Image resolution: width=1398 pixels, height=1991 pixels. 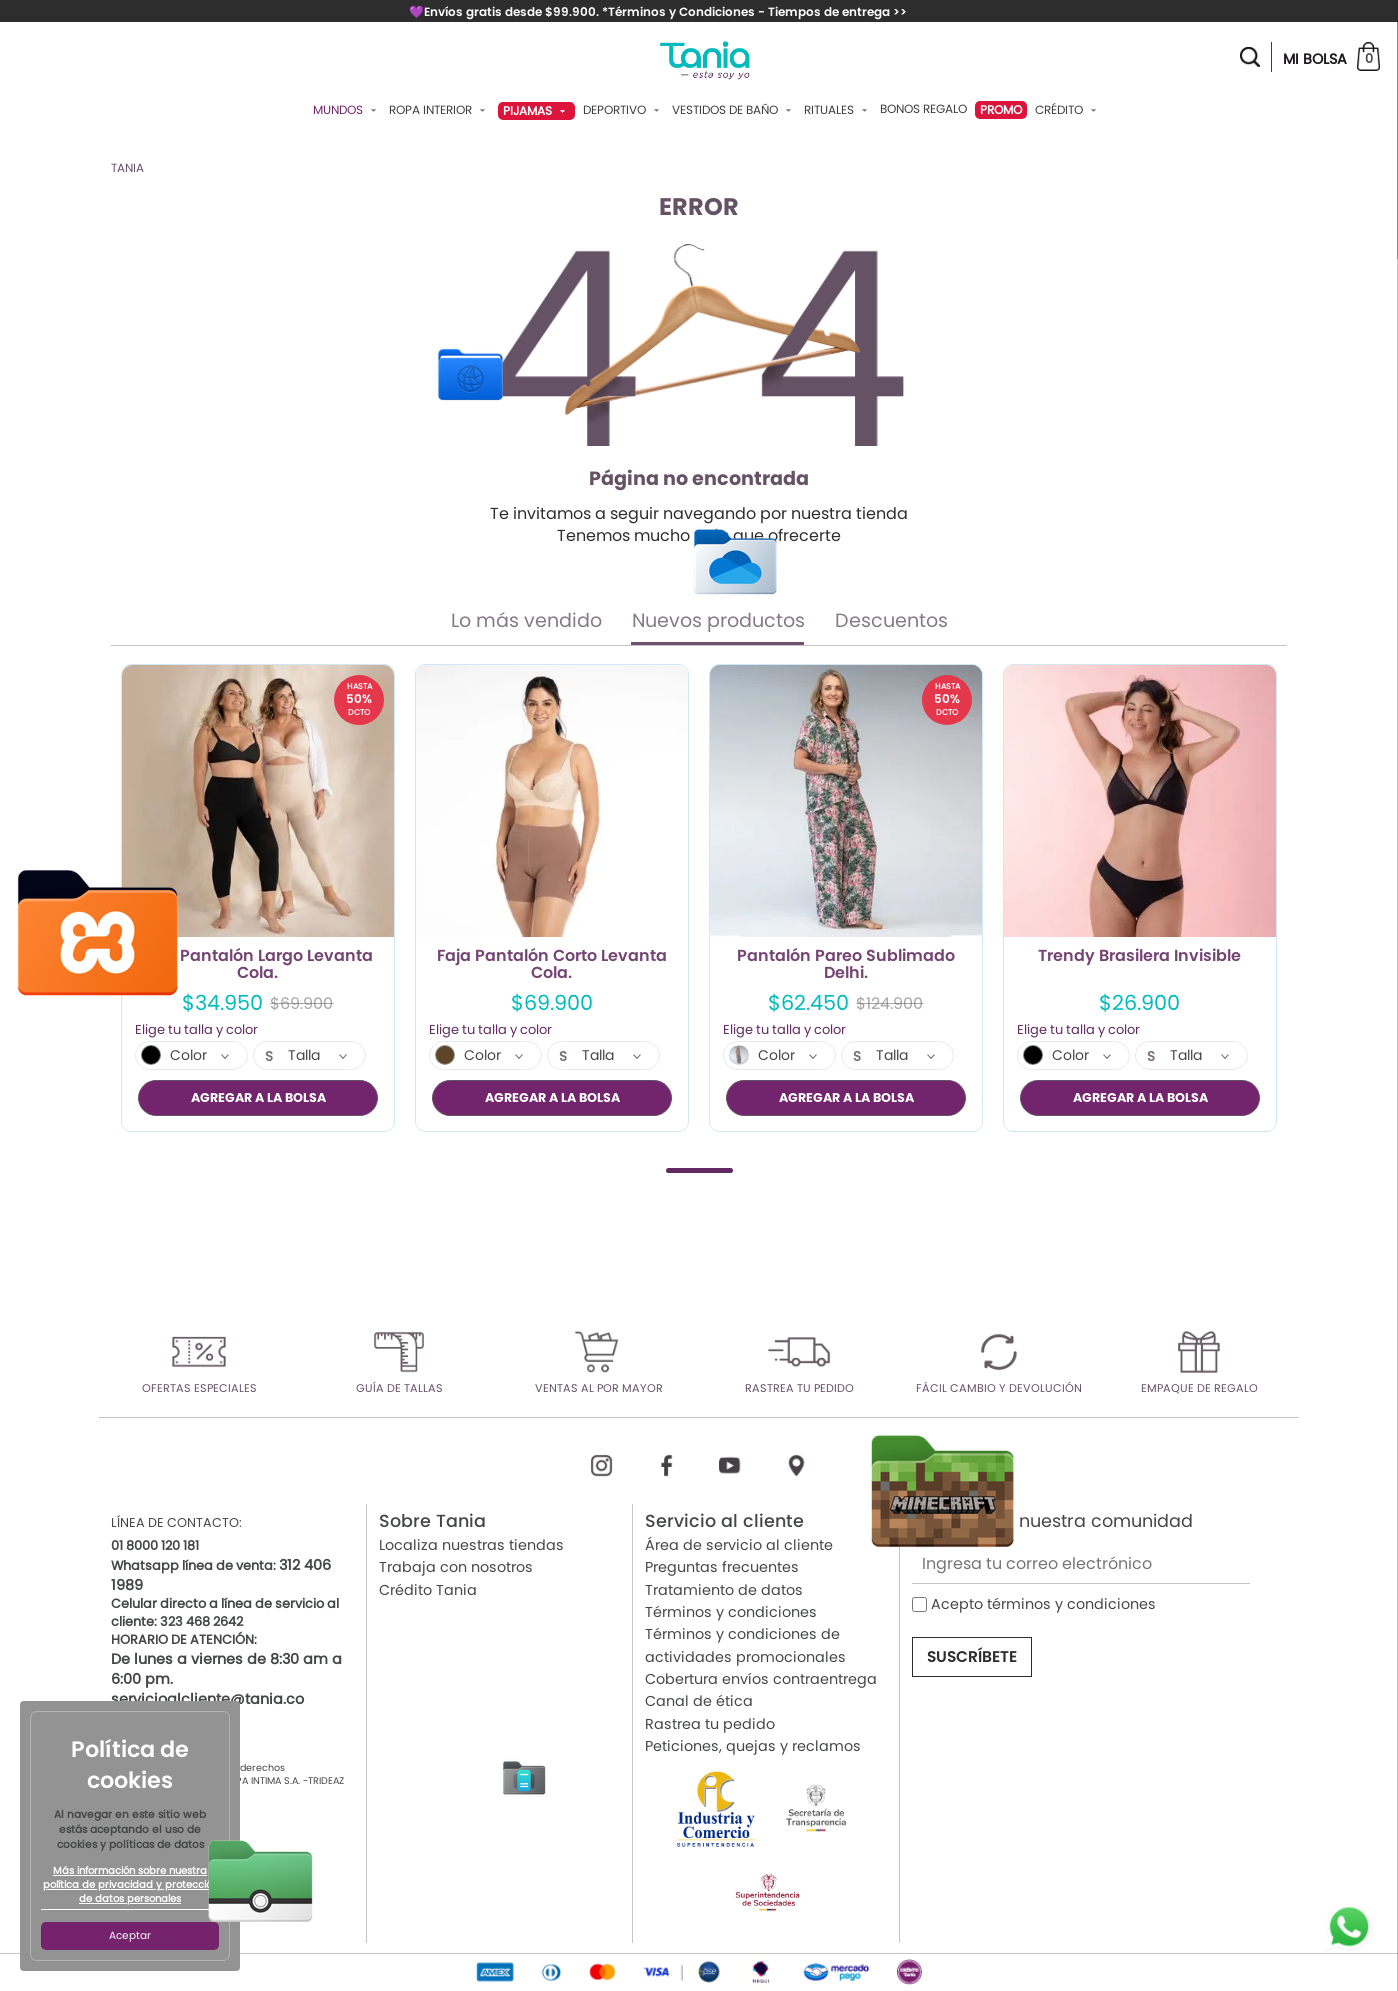 What do you see at coordinates (97, 937) in the screenshot?
I see `open XAMPP local server files folder` at bounding box center [97, 937].